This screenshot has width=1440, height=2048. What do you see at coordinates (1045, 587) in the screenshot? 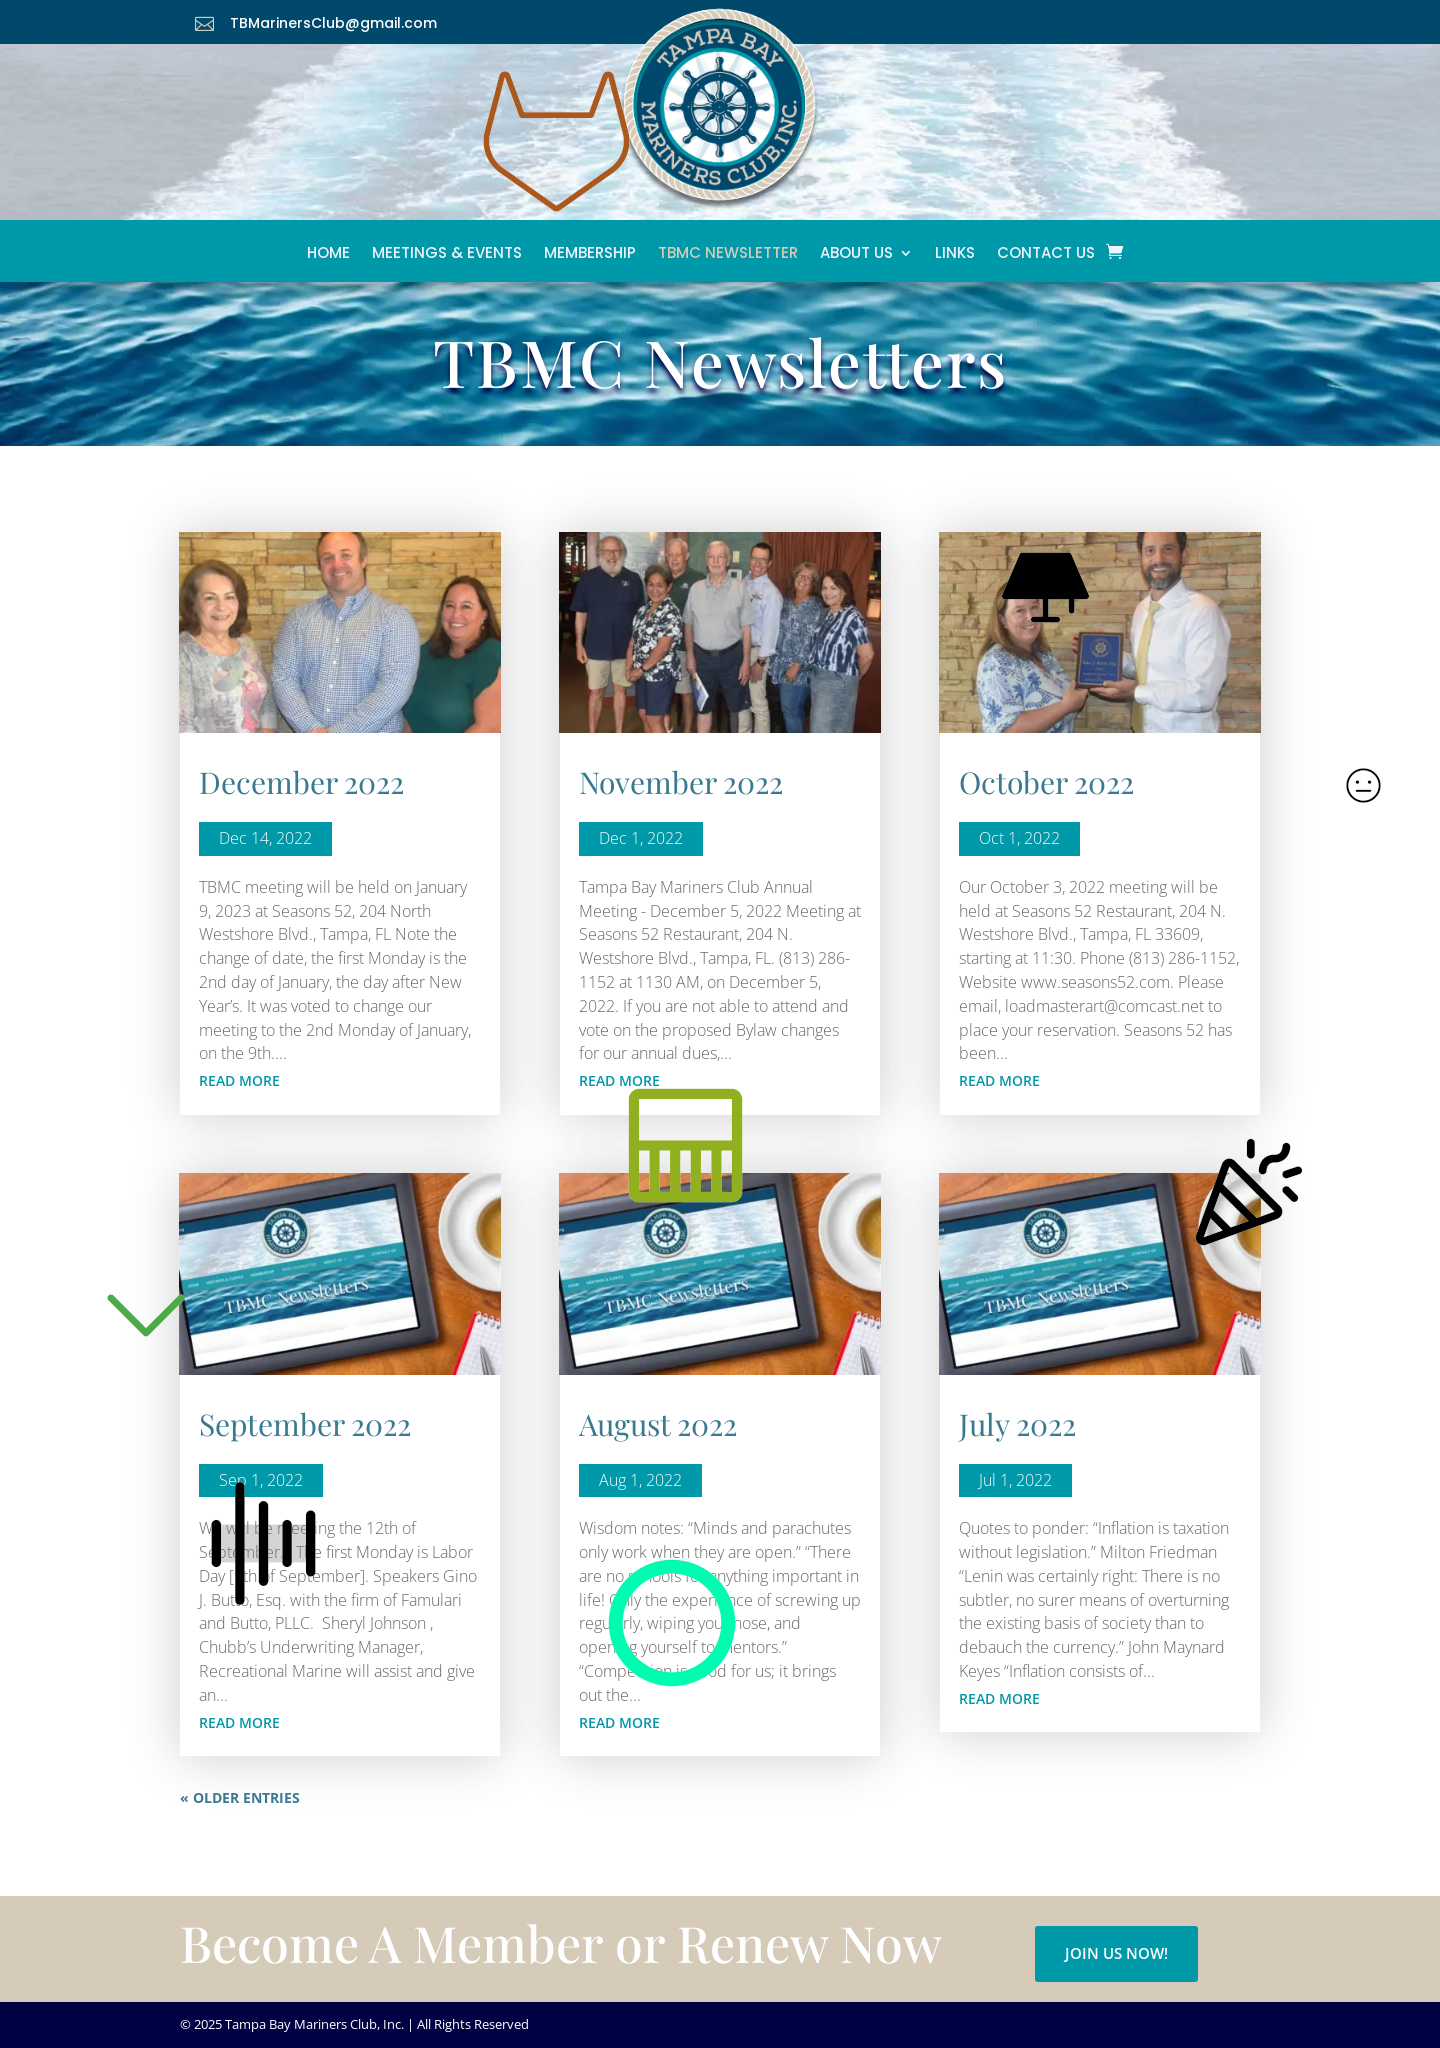
I see `toggle desk lamp or reading light` at bounding box center [1045, 587].